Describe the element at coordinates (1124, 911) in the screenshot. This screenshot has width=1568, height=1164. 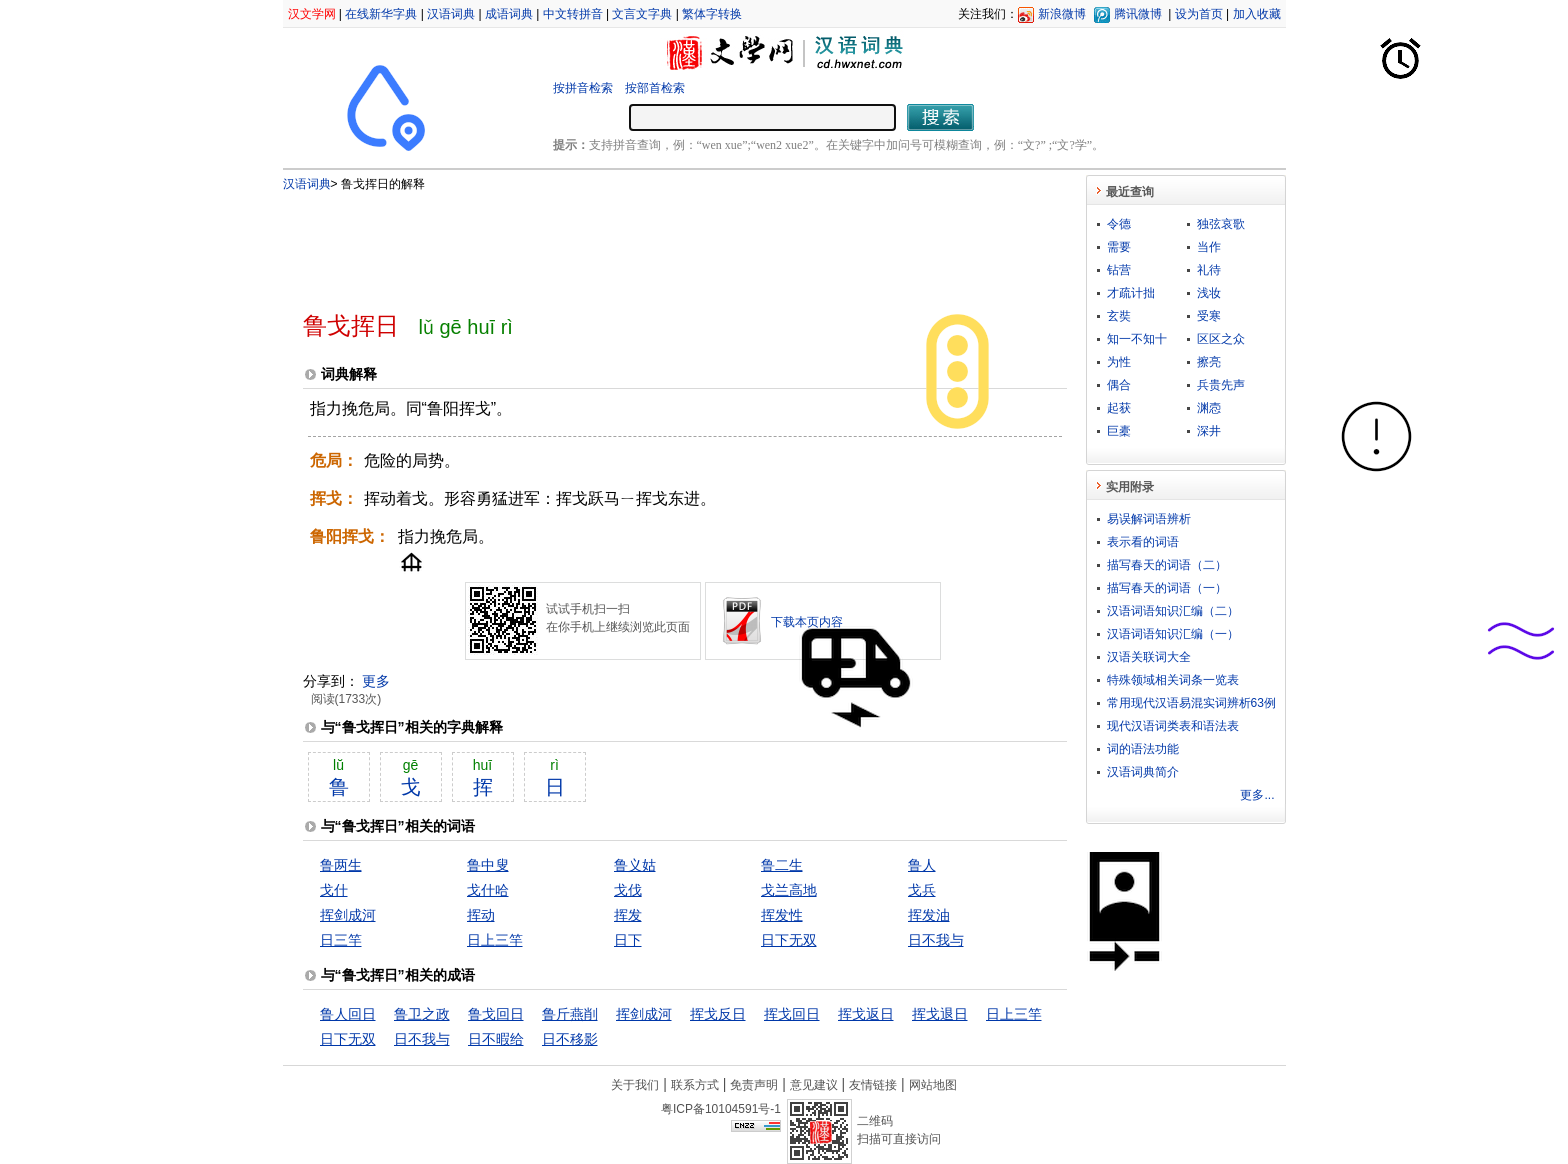
I see `switch to front-facing camera` at that location.